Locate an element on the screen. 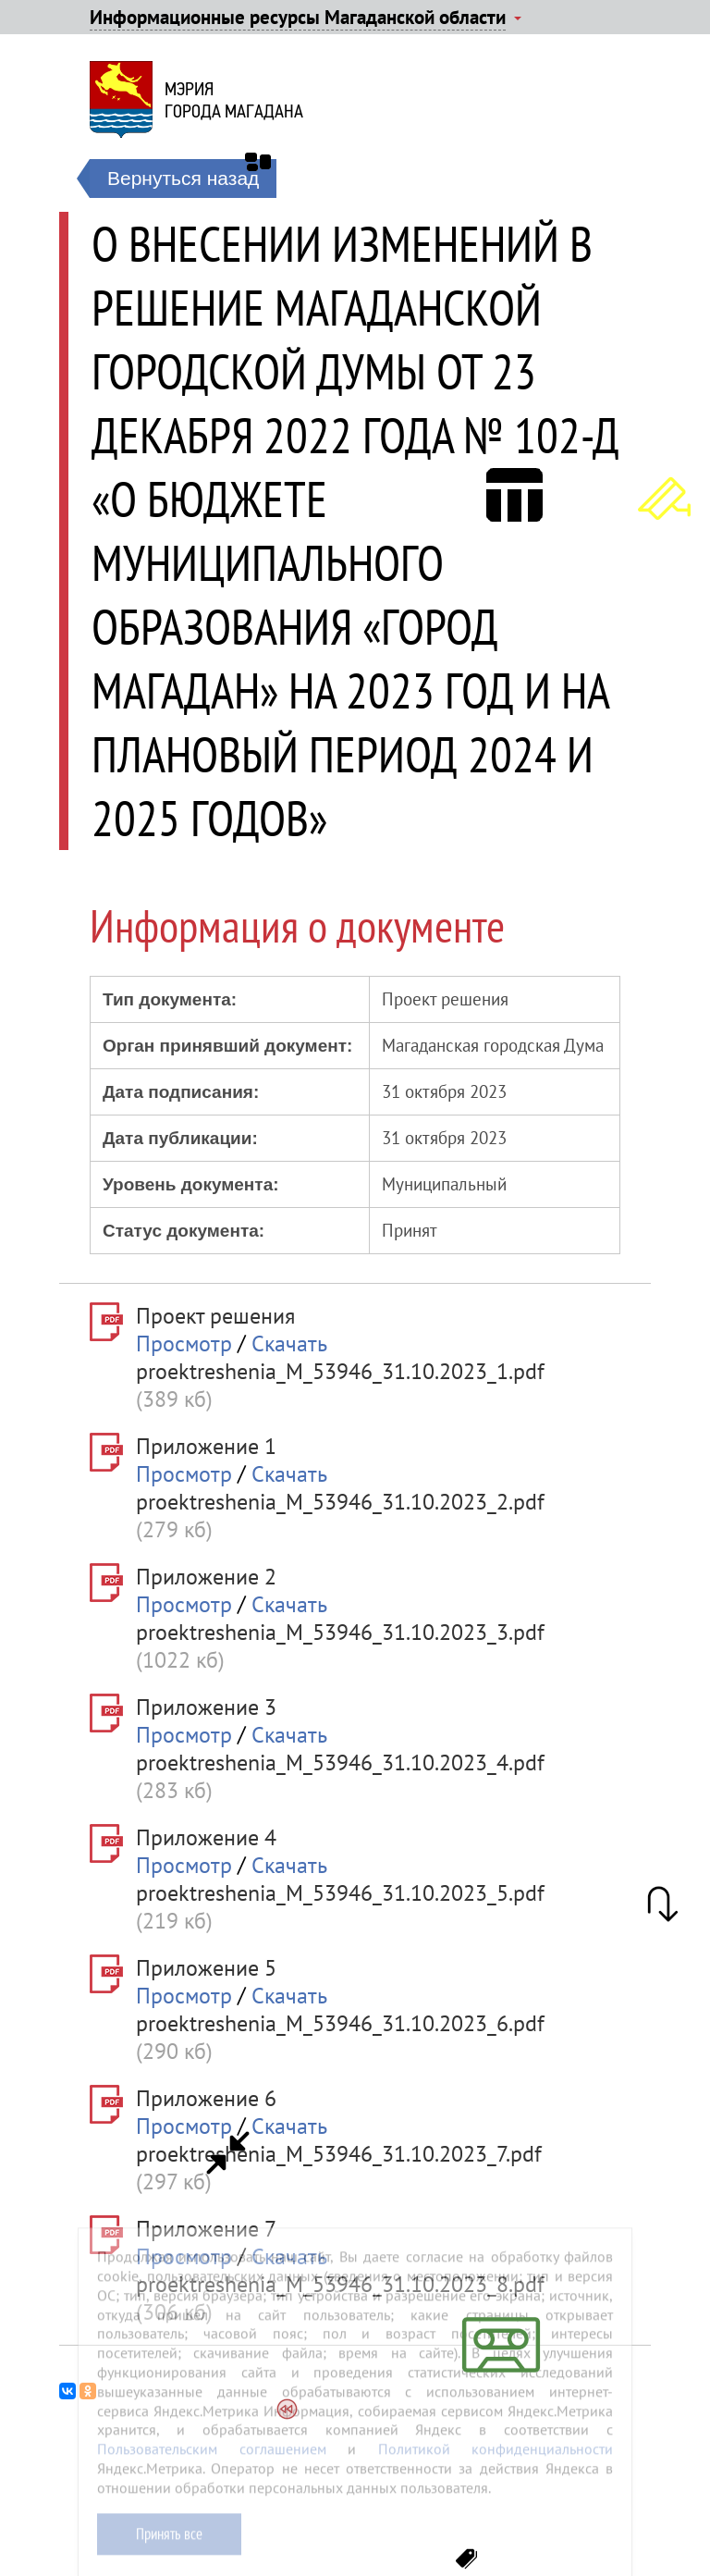 This screenshot has height=2576, width=710. access audio recordings or voice memos is located at coordinates (501, 2345).